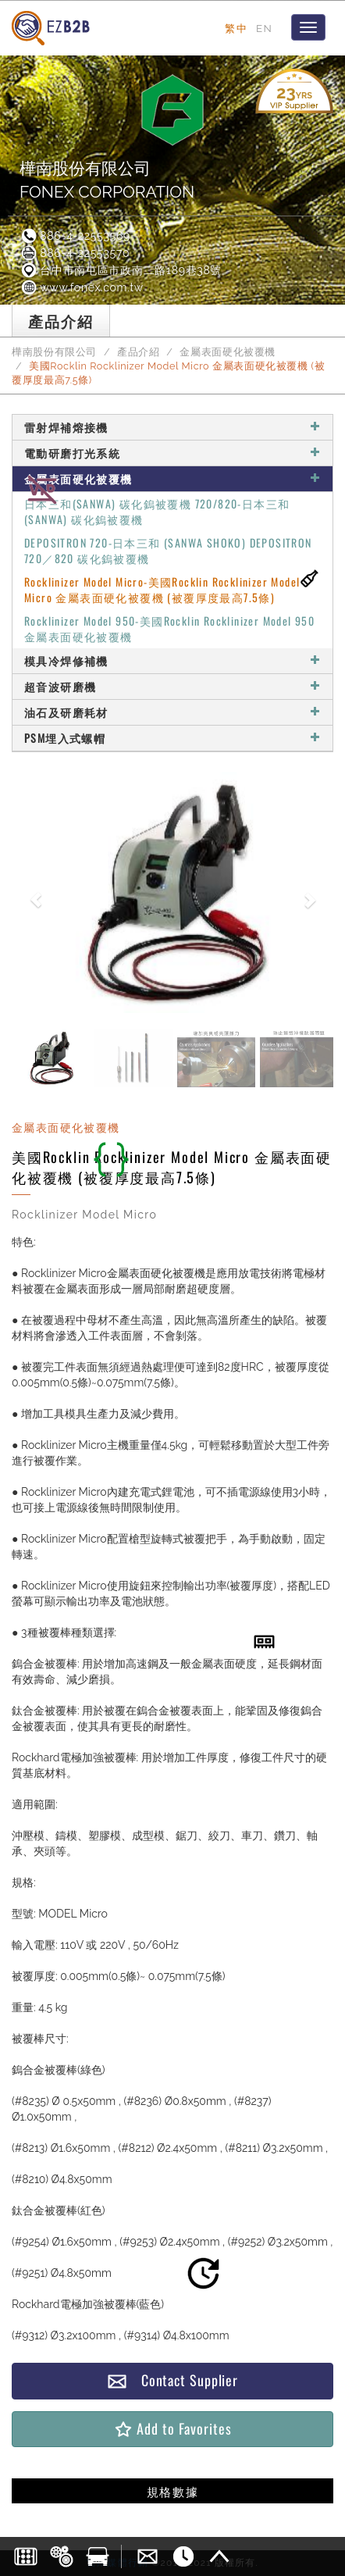 This screenshot has width=345, height=2576. What do you see at coordinates (264, 1641) in the screenshot?
I see `view device memory or RAM usage` at bounding box center [264, 1641].